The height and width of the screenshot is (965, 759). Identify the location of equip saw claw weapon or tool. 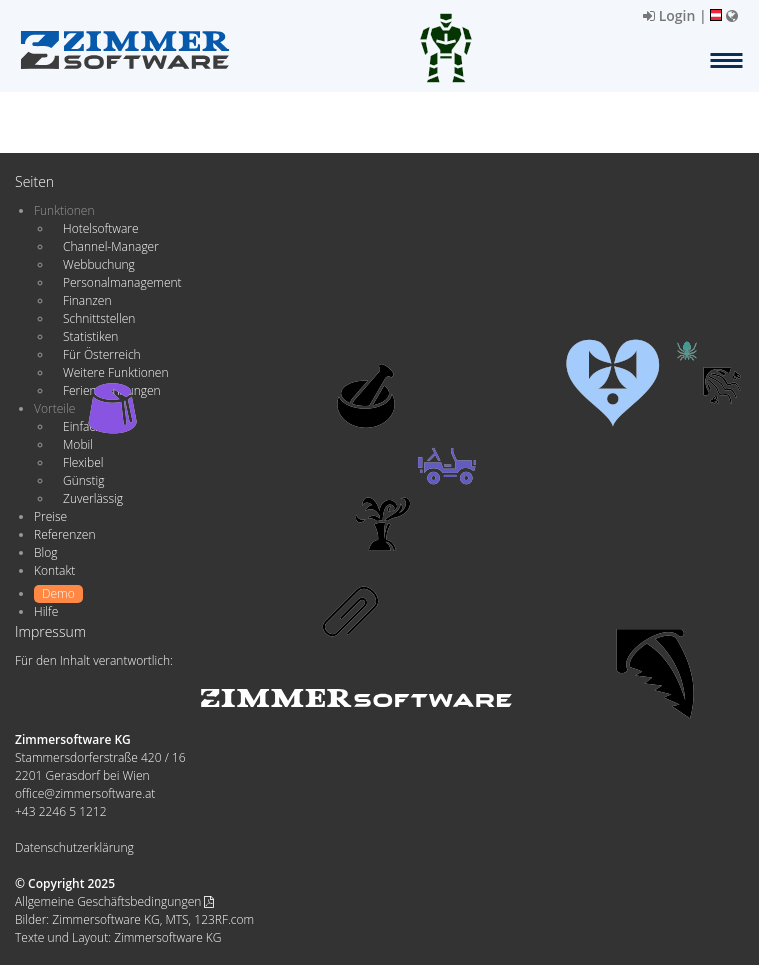
(660, 674).